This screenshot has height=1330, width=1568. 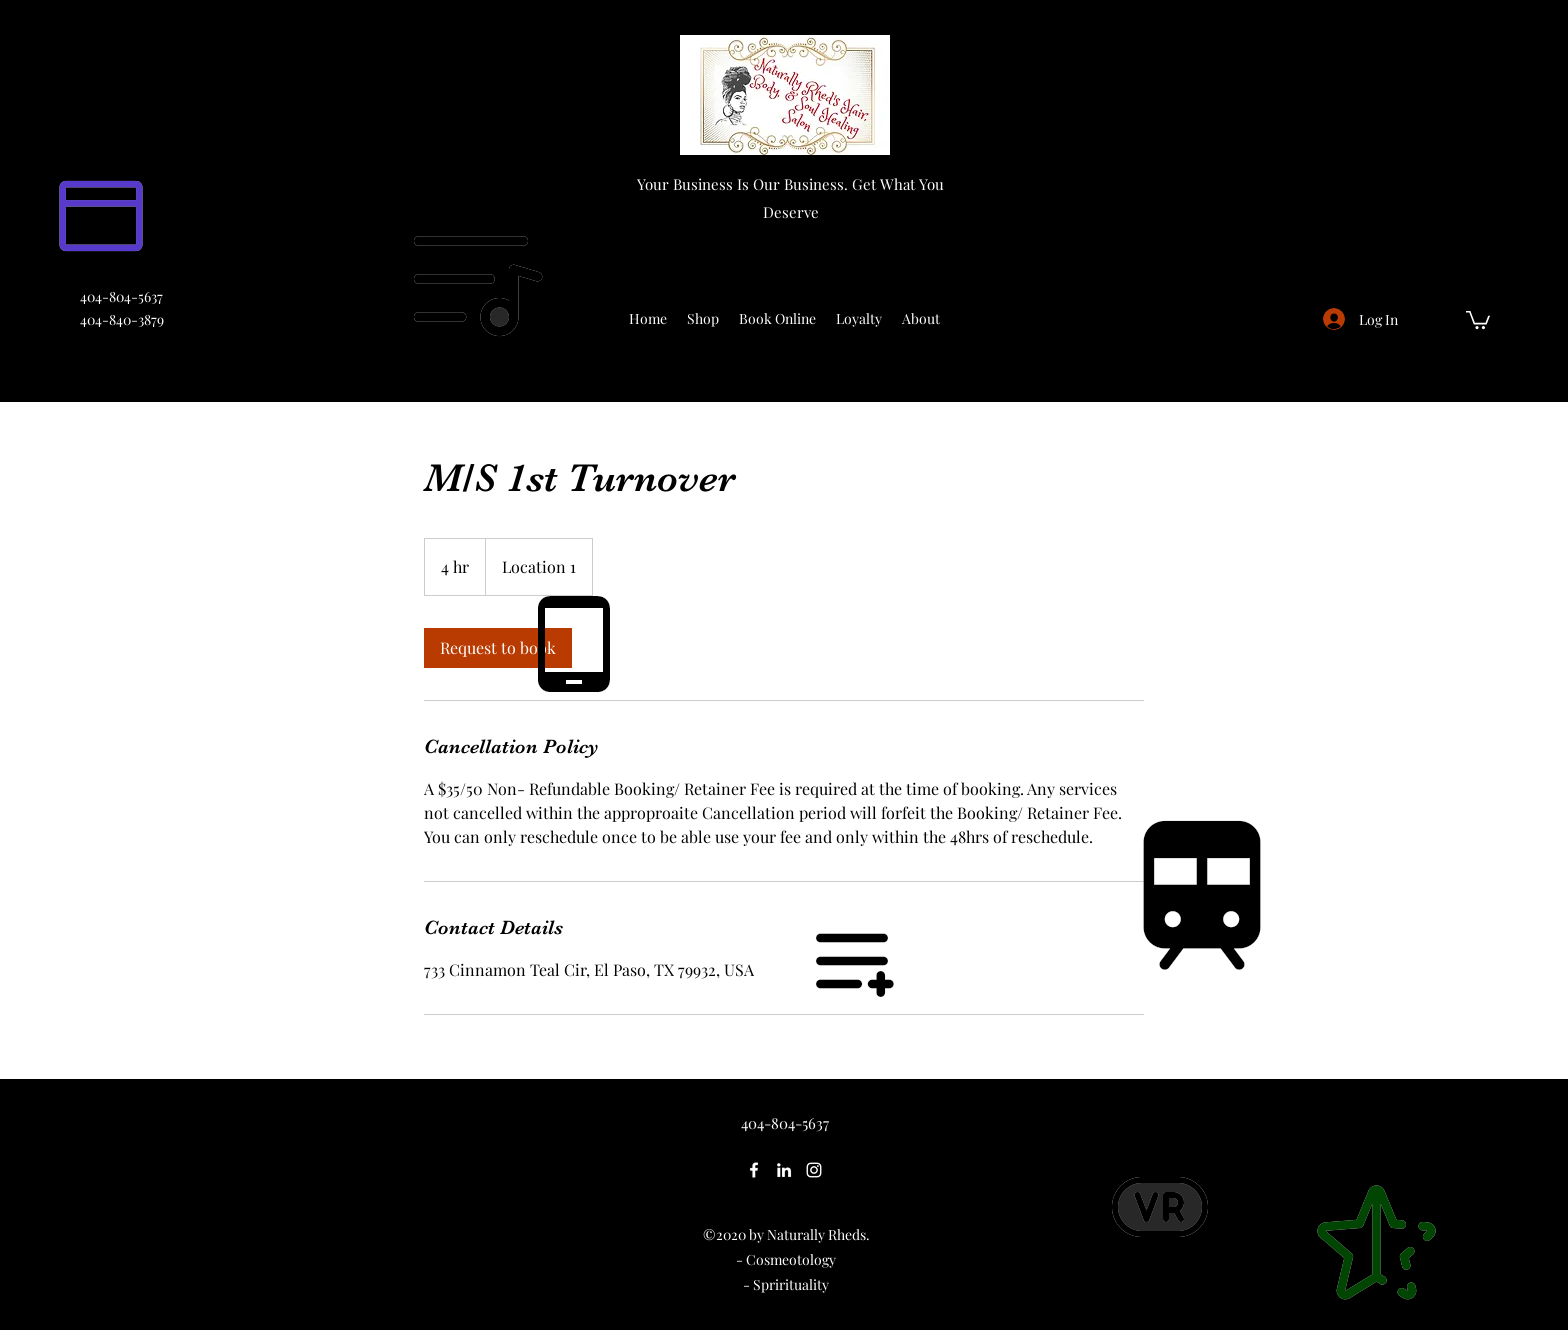 What do you see at coordinates (574, 644) in the screenshot?
I see `switch to tablet view or mode` at bounding box center [574, 644].